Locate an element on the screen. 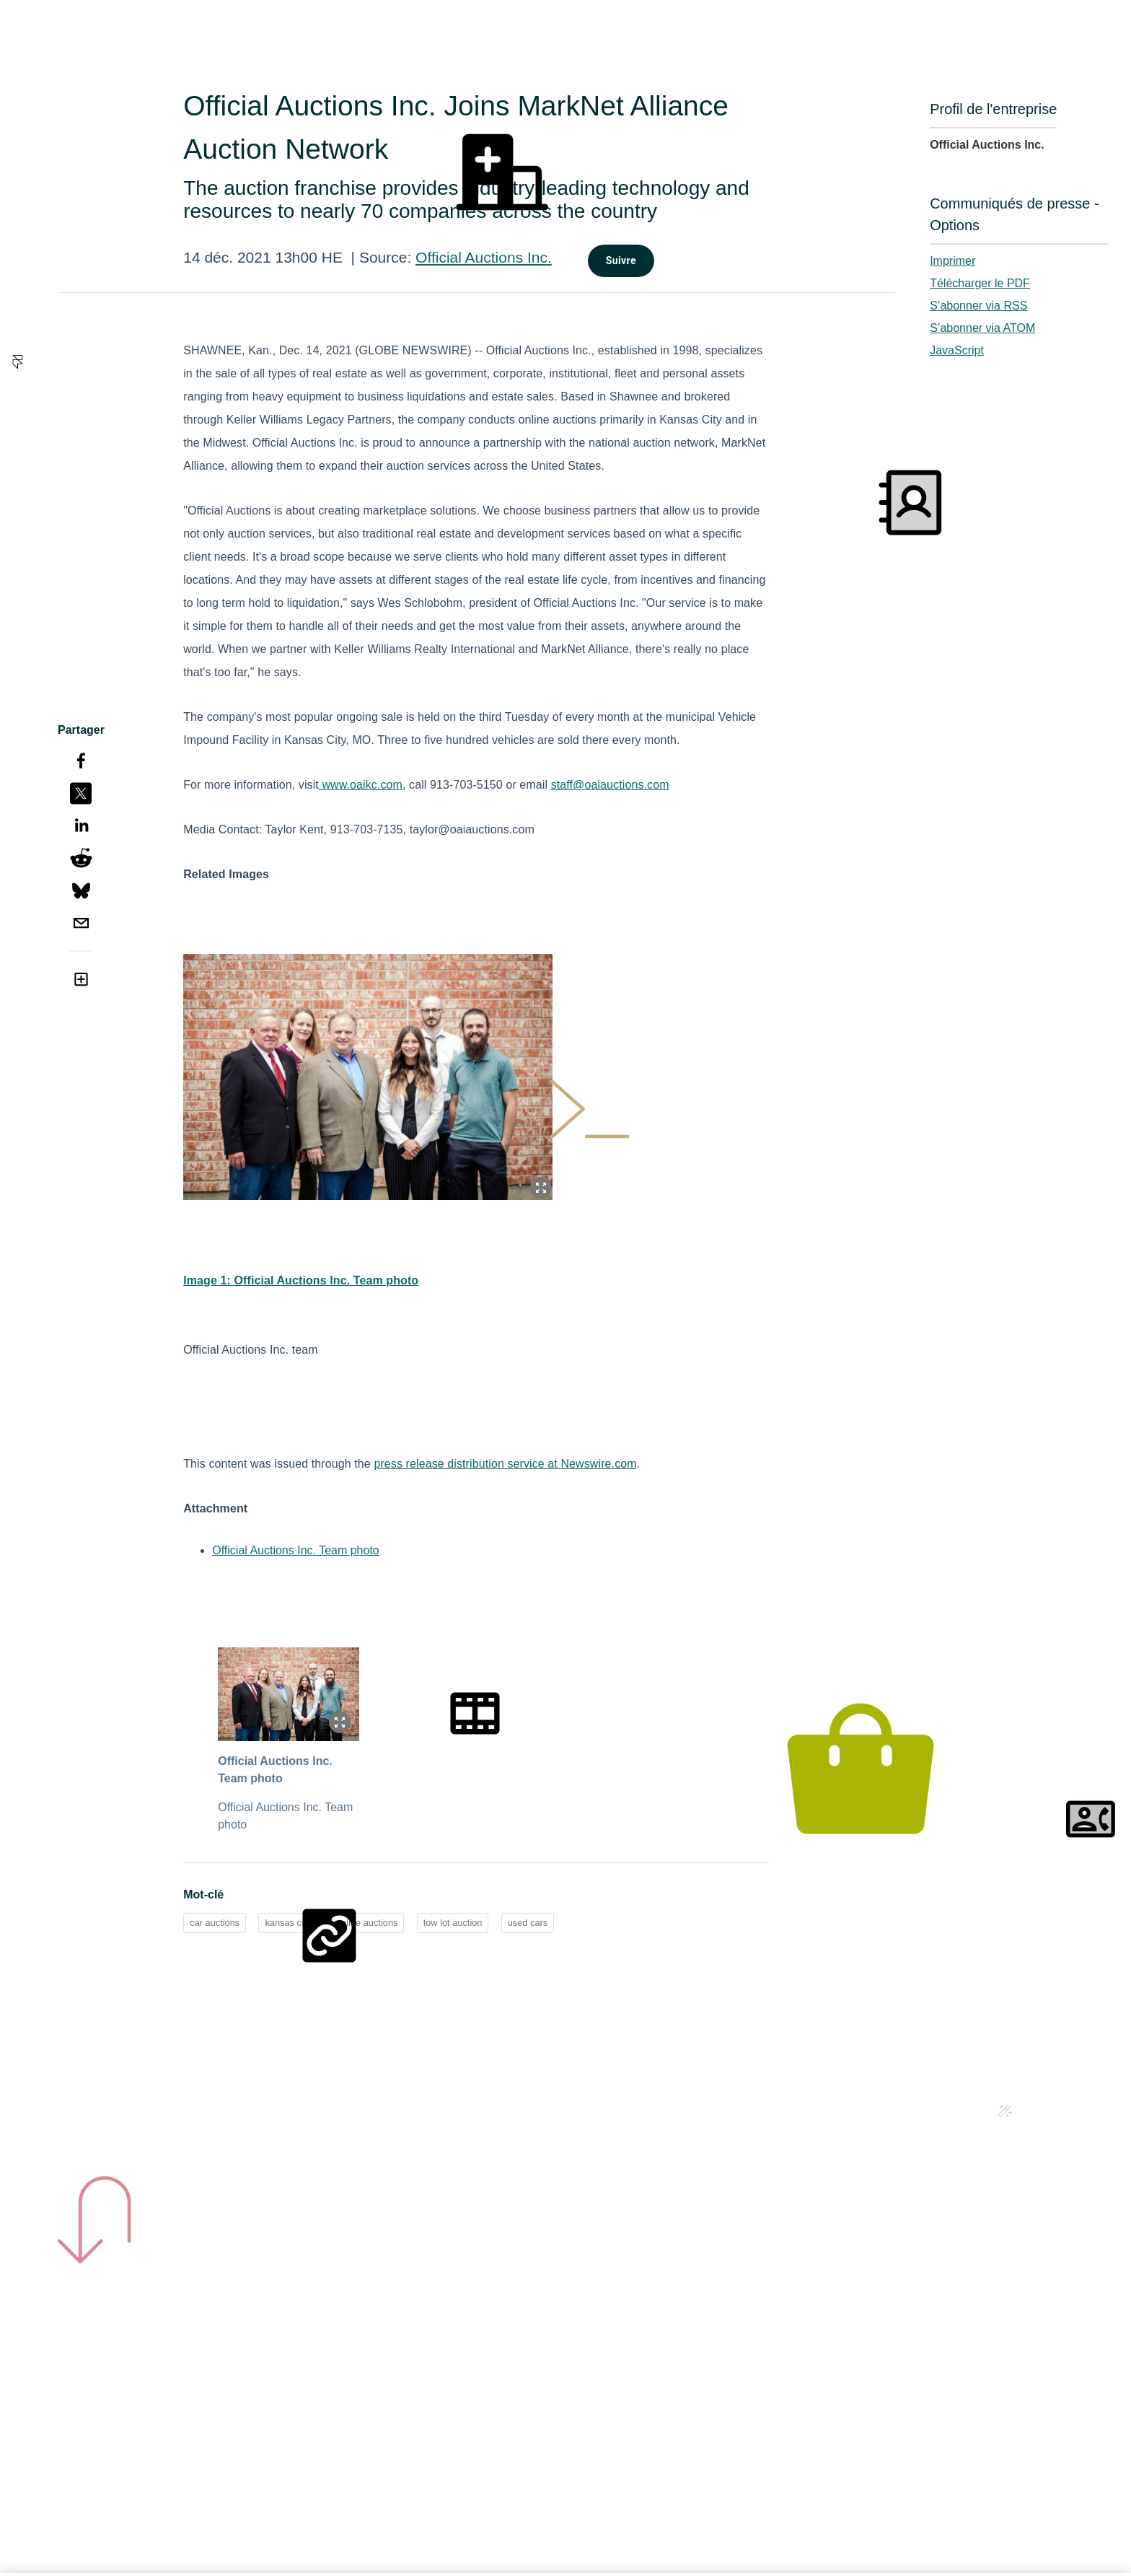 The image size is (1131, 2576). find nearby hospitals or medical facilities is located at coordinates (497, 172).